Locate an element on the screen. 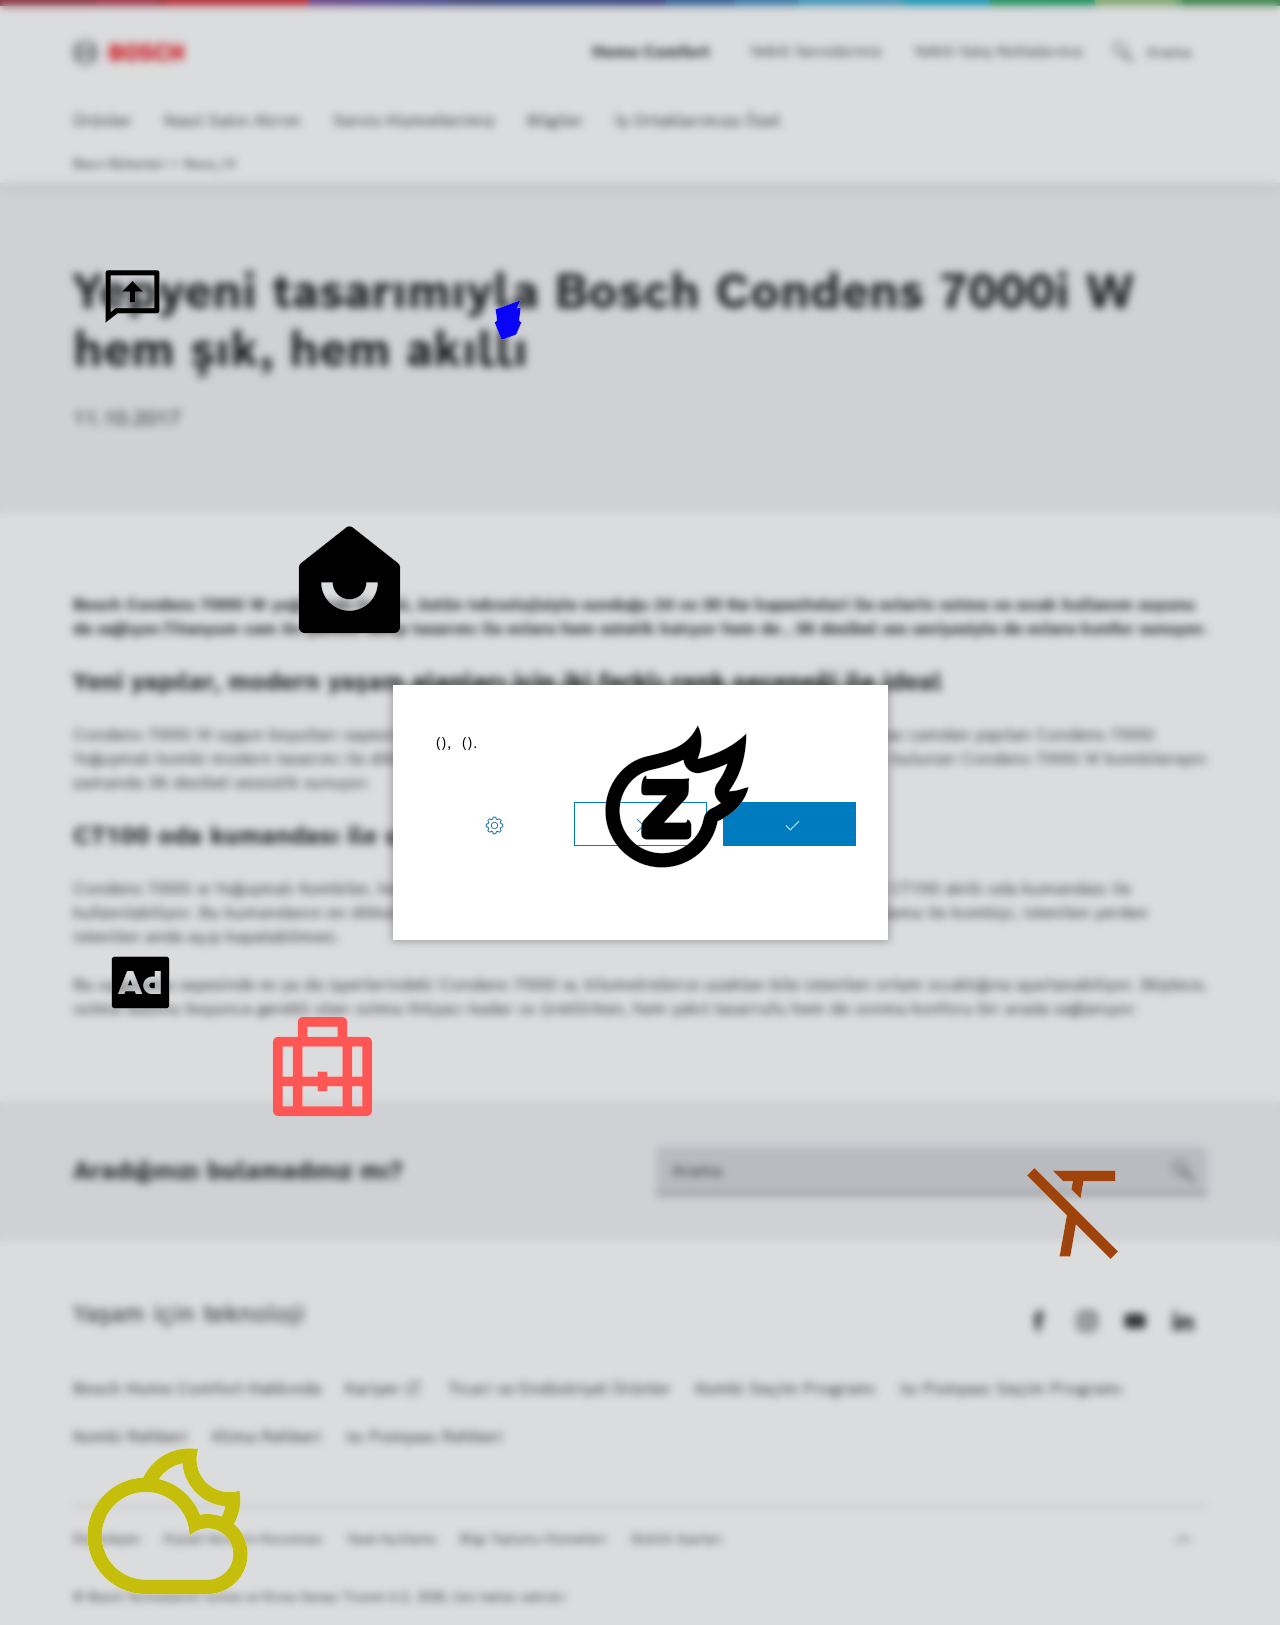 The width and height of the screenshot is (1280, 1625). access work or business documents is located at coordinates (322, 1071).